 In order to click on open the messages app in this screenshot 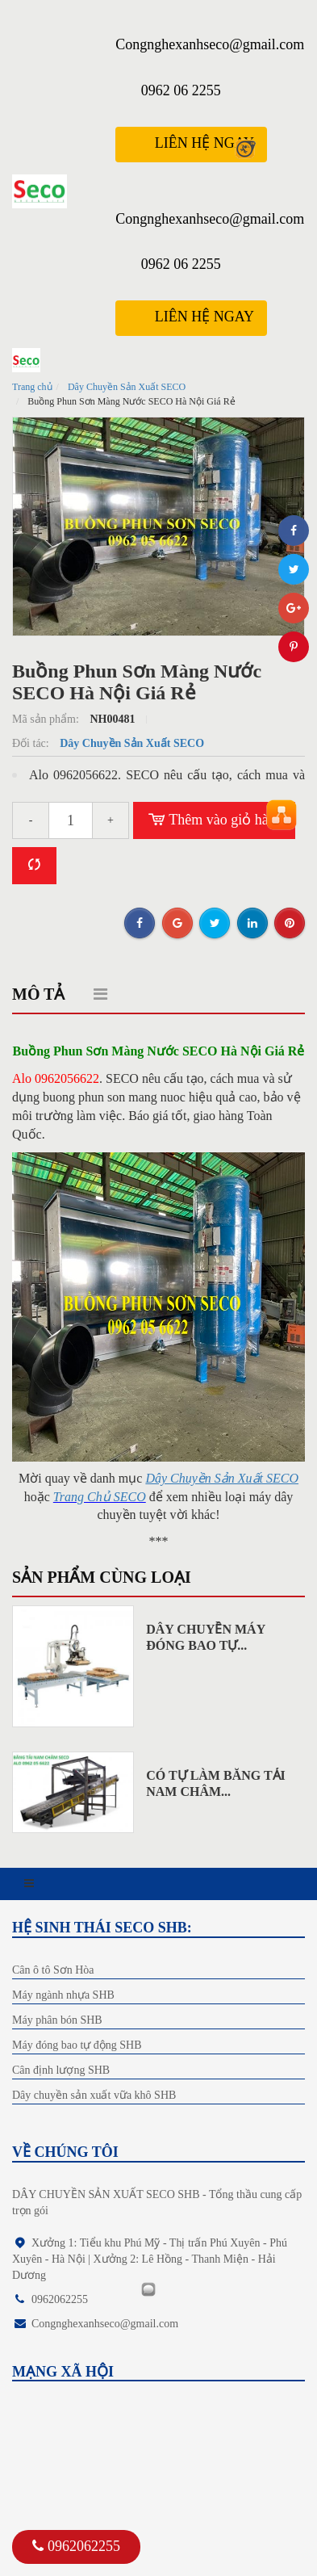, I will do `click(148, 2289)`.